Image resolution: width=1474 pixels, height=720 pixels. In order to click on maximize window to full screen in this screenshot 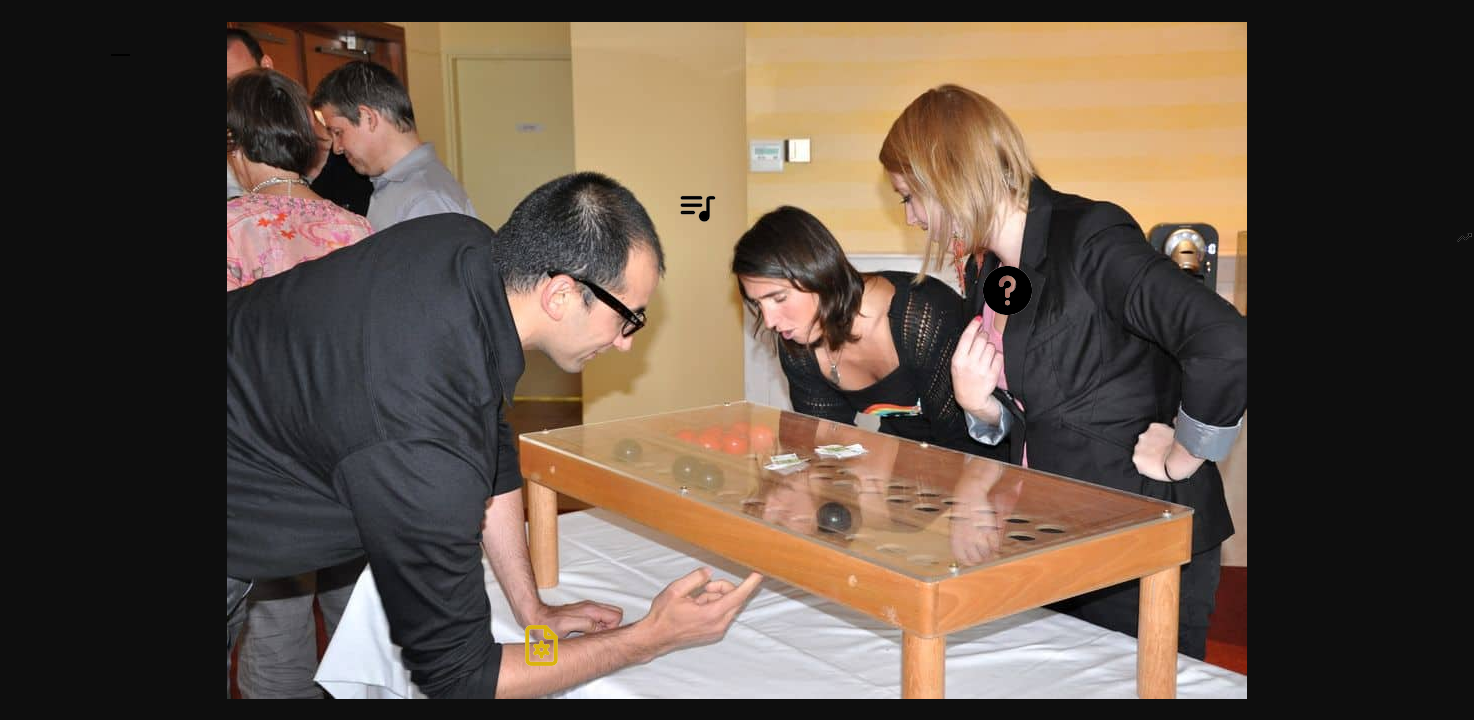, I will do `click(120, 63)`.